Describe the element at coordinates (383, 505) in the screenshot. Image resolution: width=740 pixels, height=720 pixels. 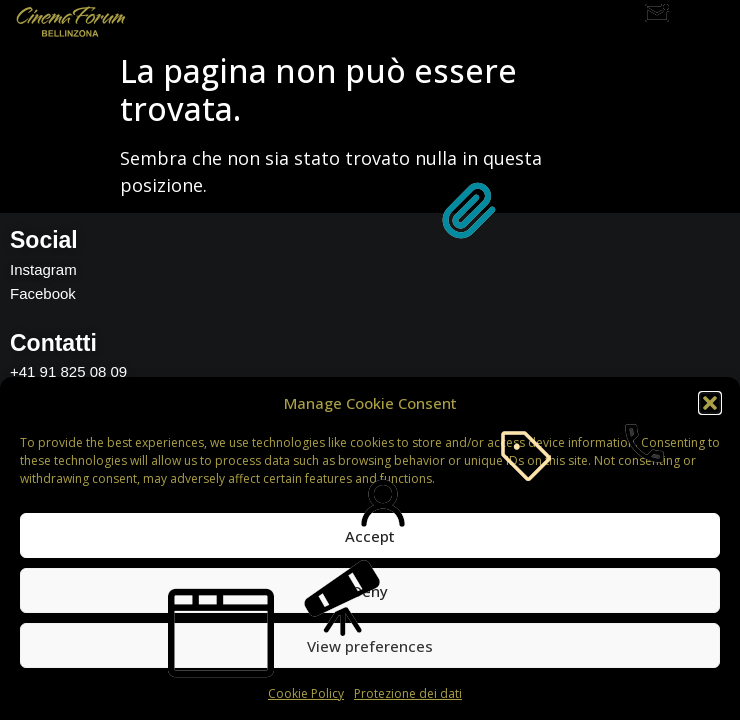
I see `view your profile` at that location.